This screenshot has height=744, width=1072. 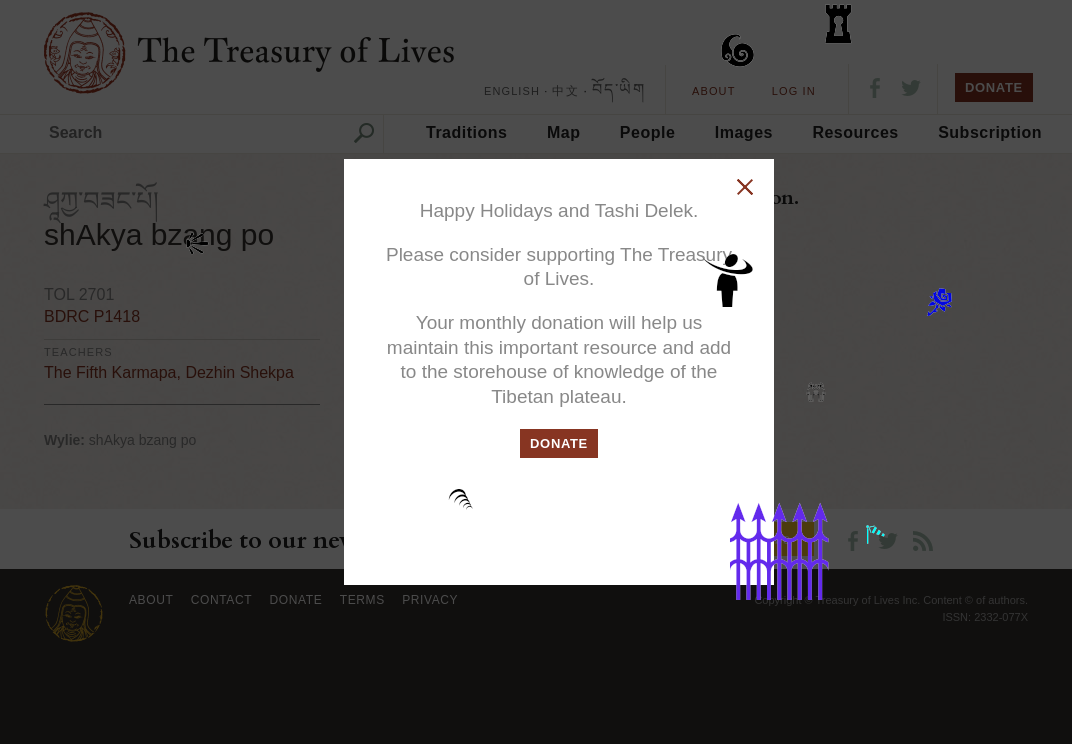 What do you see at coordinates (779, 551) in the screenshot?
I see `set up defensive barriers in-game` at bounding box center [779, 551].